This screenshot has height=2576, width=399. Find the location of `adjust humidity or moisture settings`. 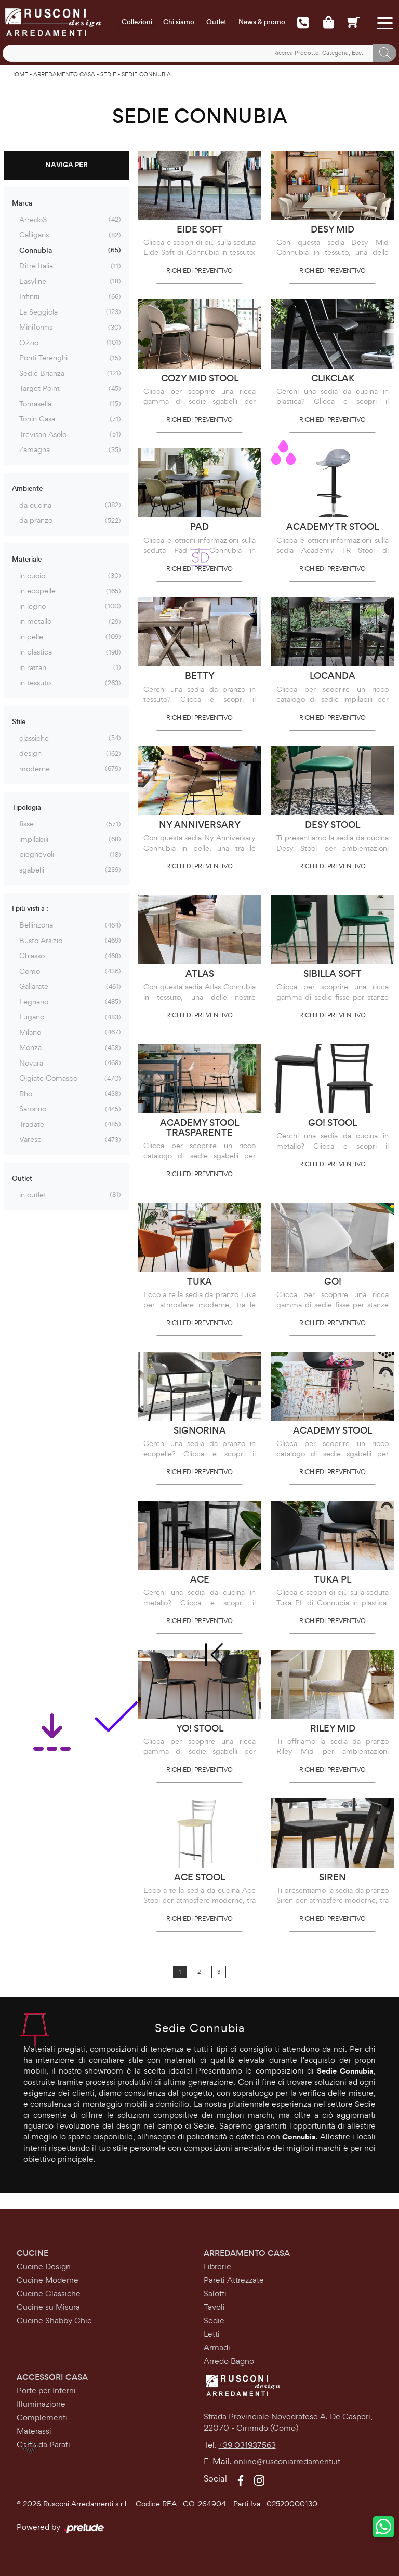

adjust humidity or moisture settings is located at coordinates (283, 452).